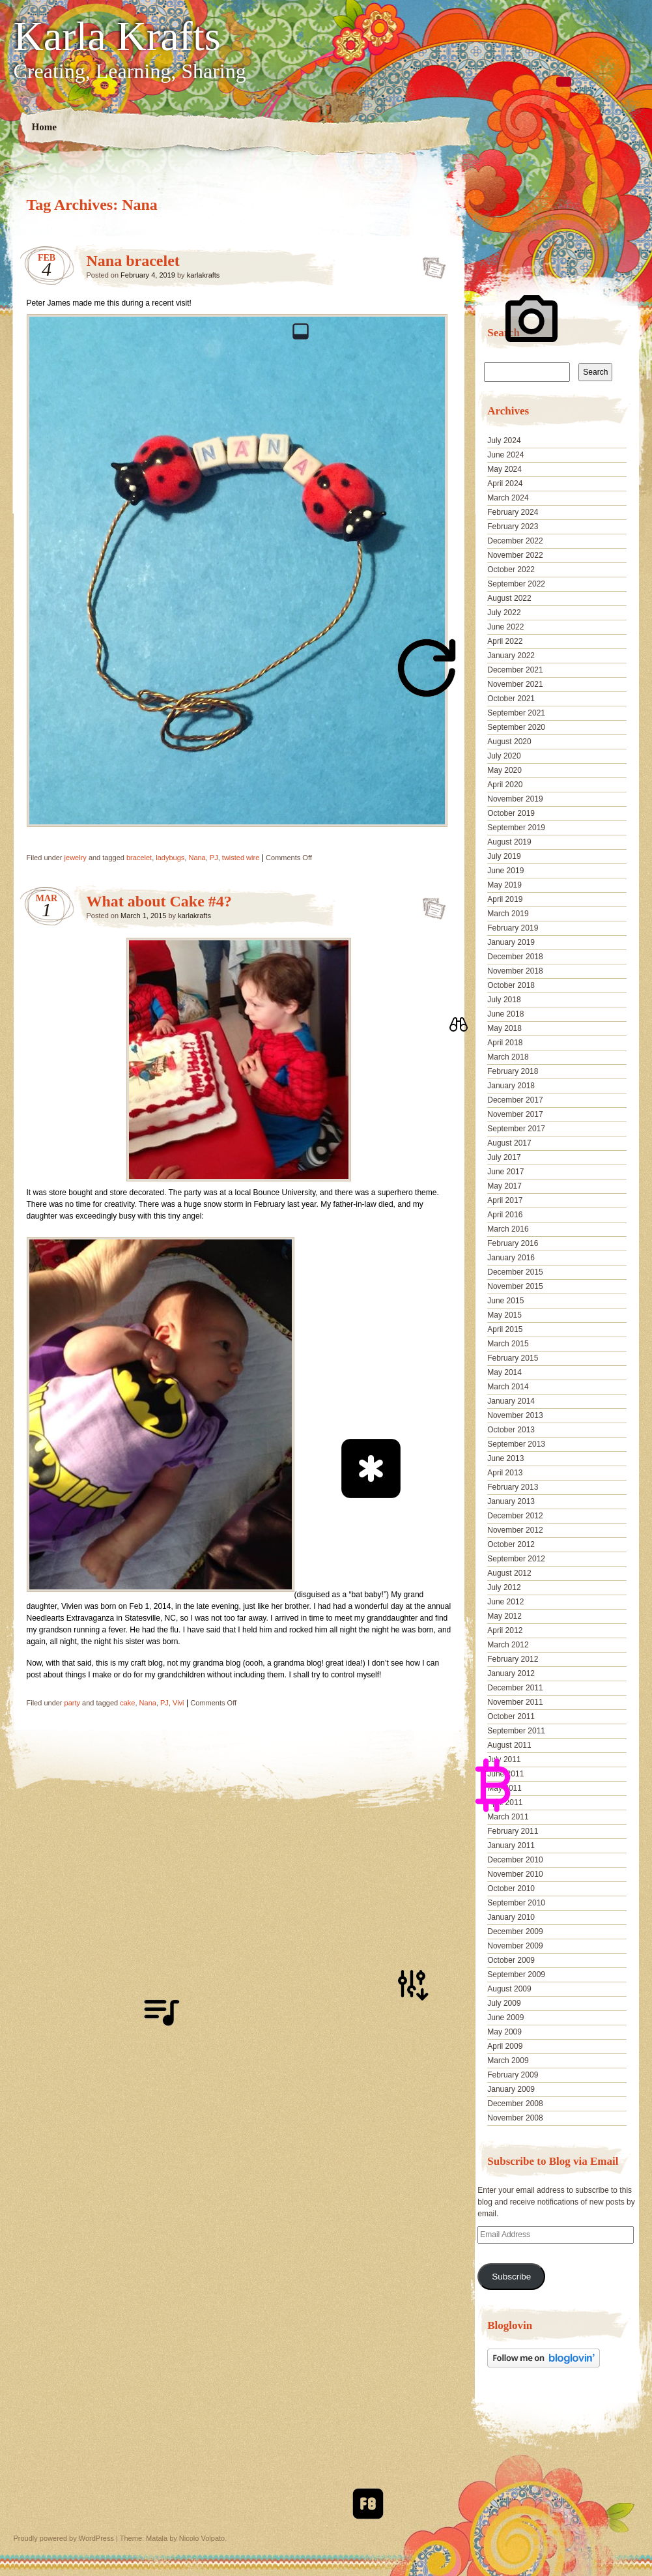 This screenshot has width=652, height=2576. I want to click on adjust settings or preferences, so click(412, 1984).